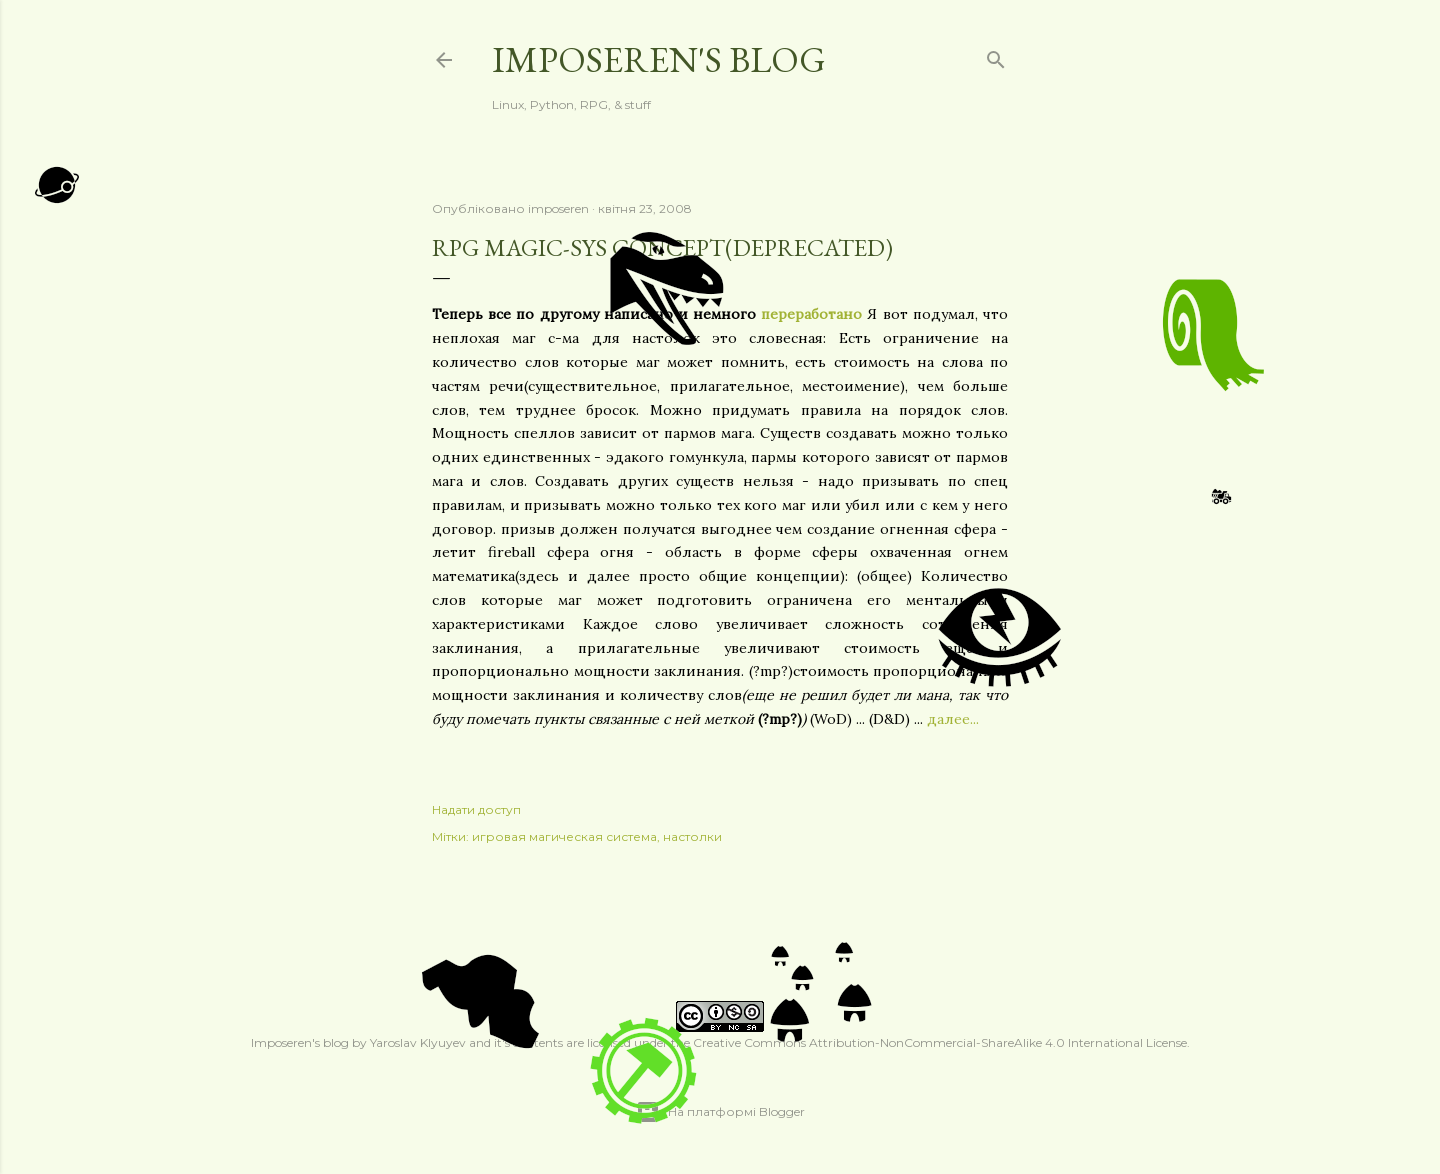 Image resolution: width=1440 pixels, height=1174 pixels. What do you see at coordinates (1210, 335) in the screenshot?
I see `access first aid or medical supplies` at bounding box center [1210, 335].